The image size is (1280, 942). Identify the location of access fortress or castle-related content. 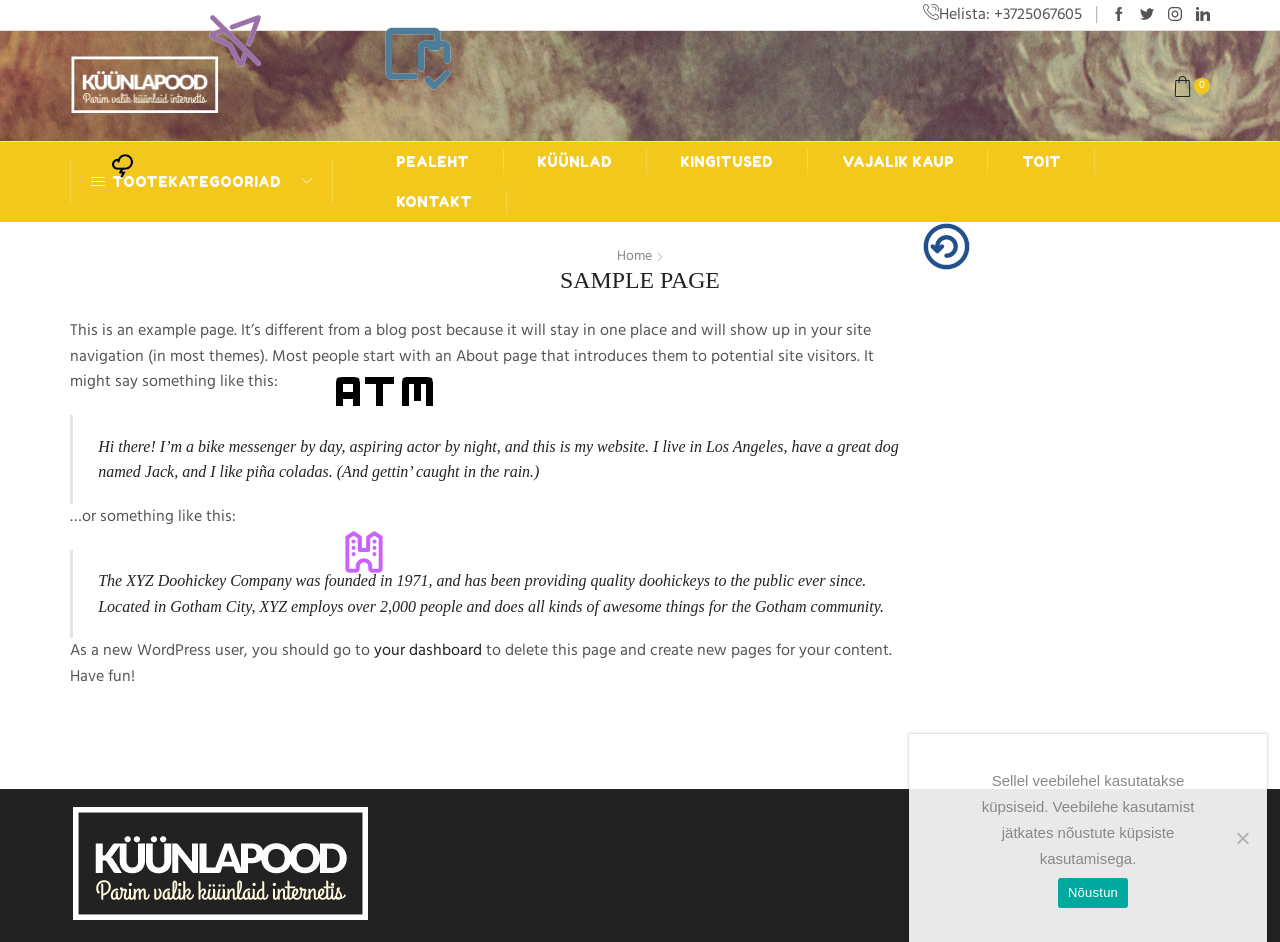
(364, 552).